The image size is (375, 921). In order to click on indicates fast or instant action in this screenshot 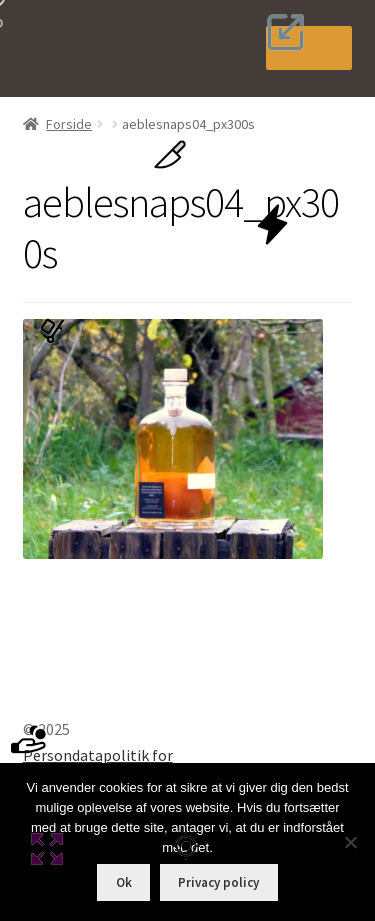, I will do `click(272, 224)`.